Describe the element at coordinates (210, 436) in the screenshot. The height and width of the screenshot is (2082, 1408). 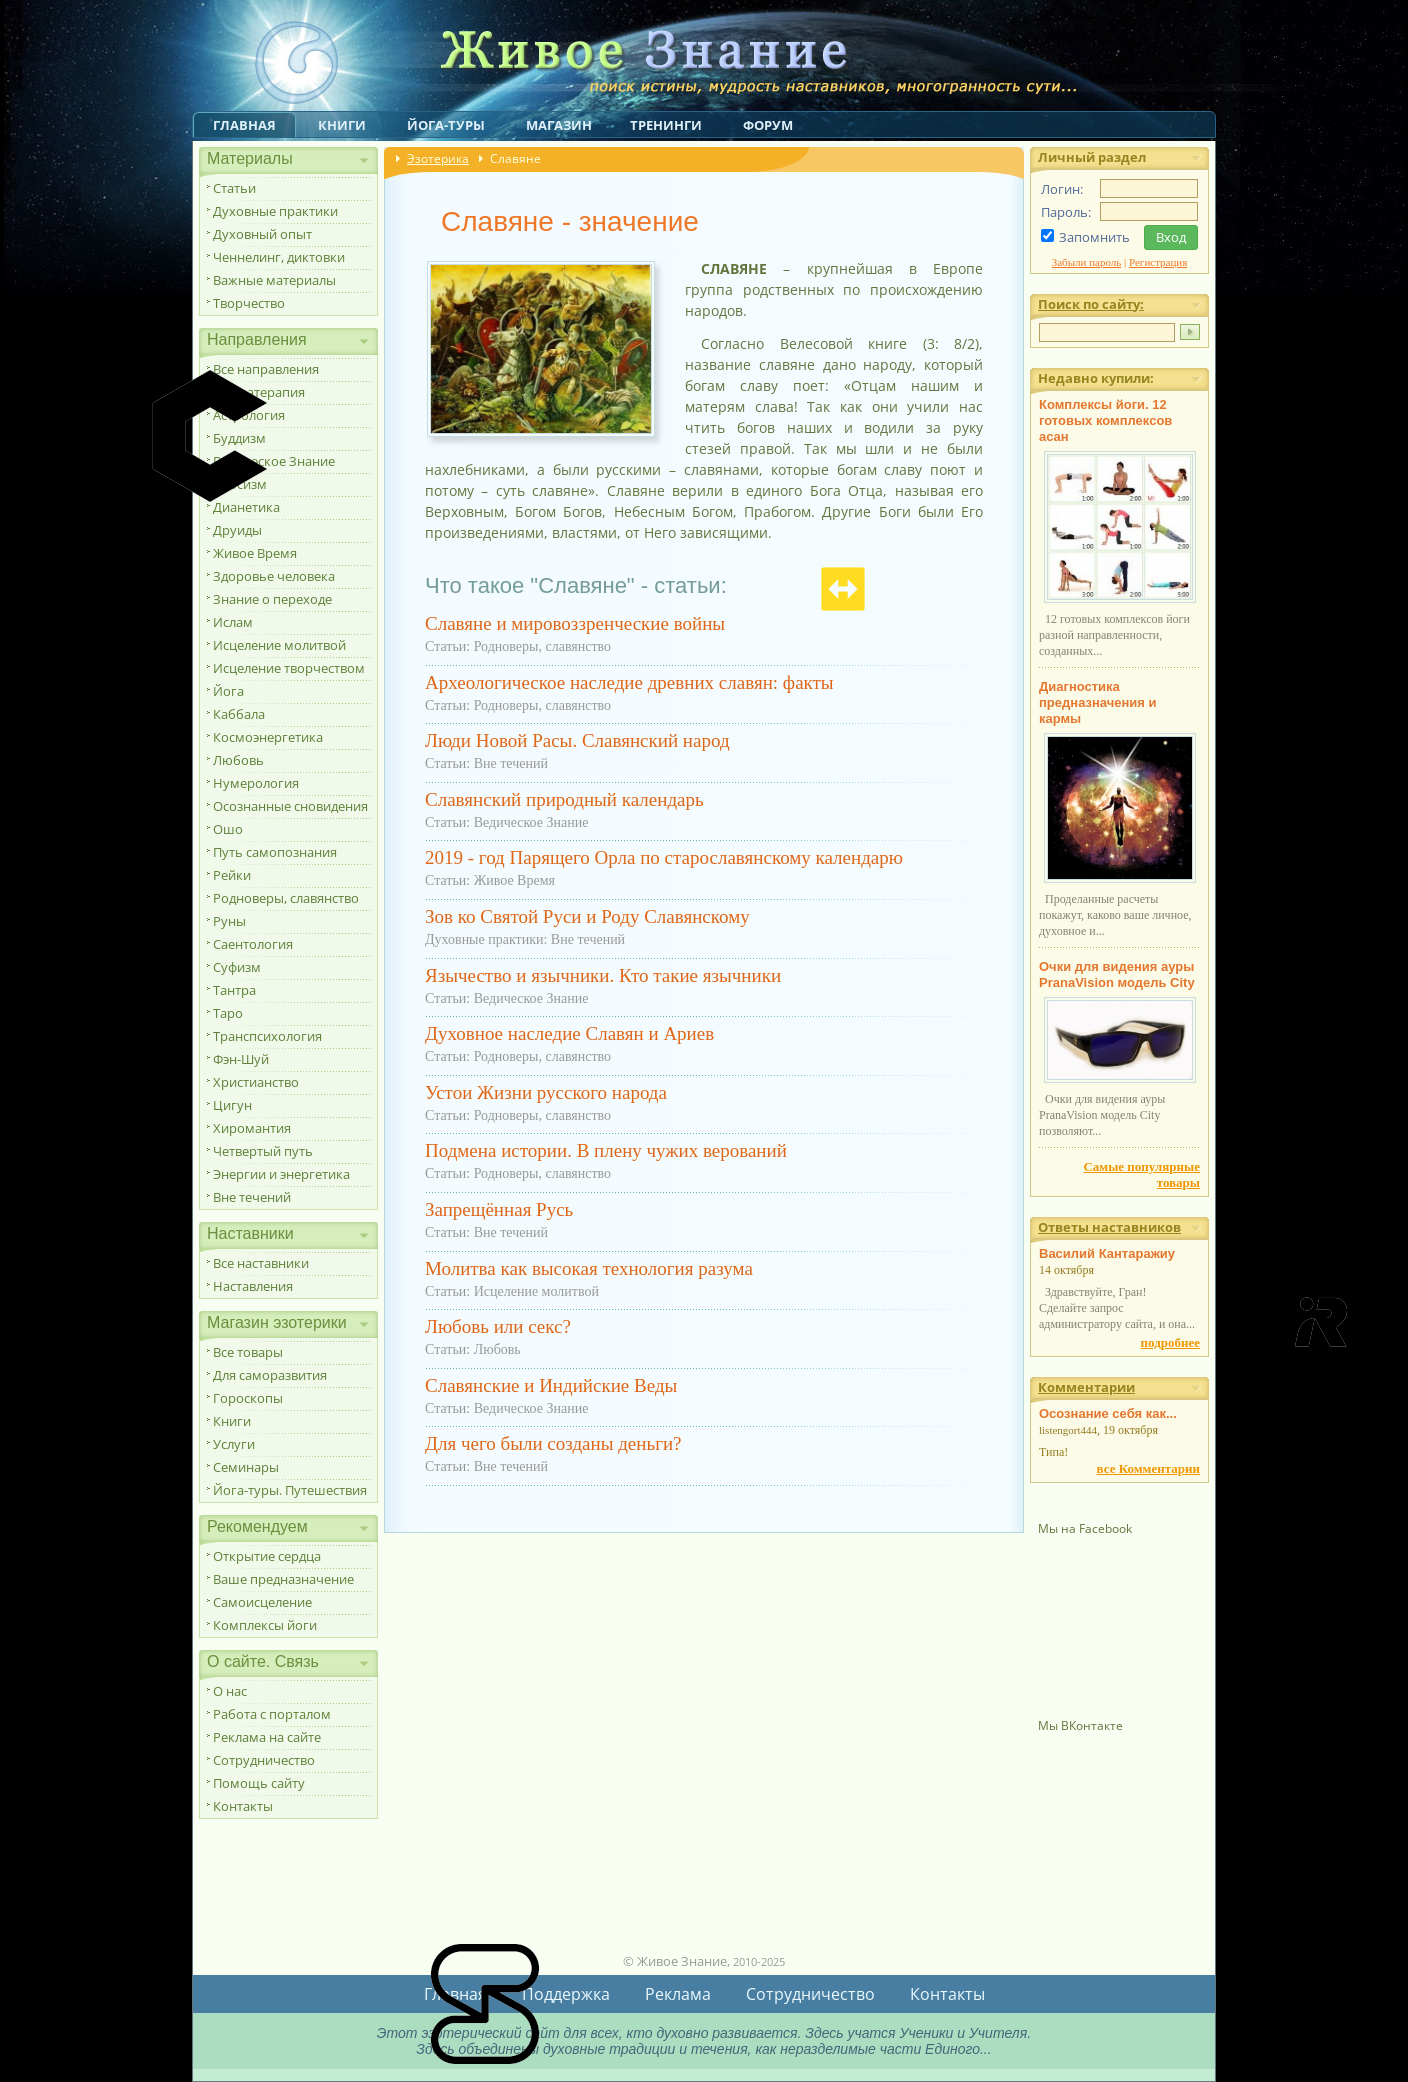
I see `open Codio learning platform` at that location.